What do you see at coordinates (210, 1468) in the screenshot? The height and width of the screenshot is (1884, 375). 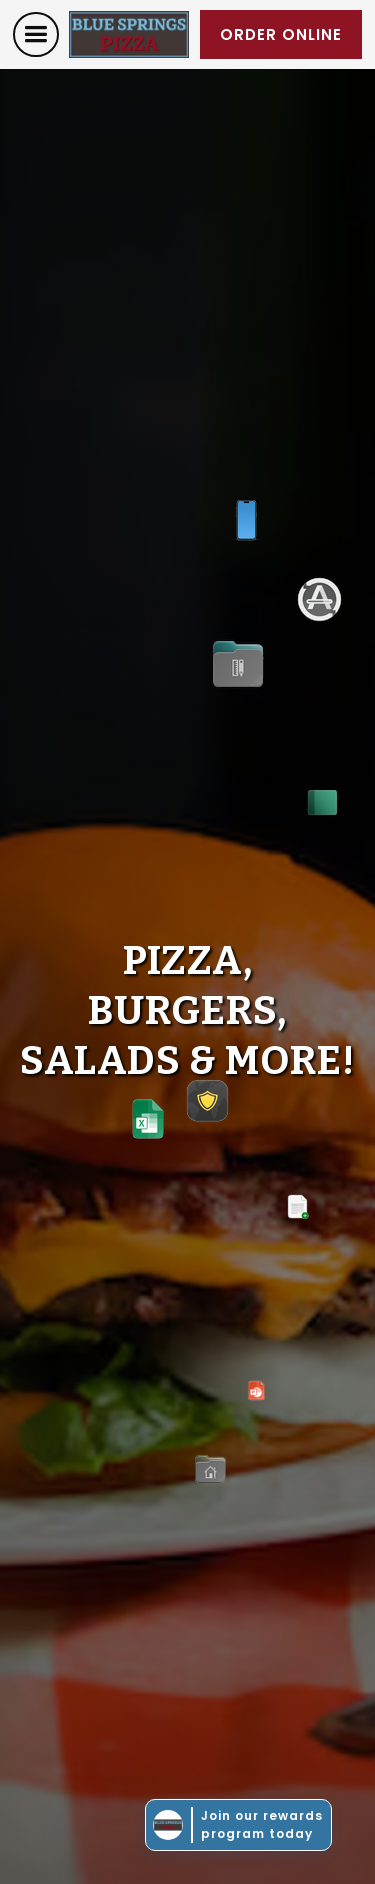 I see `access your home folder` at bounding box center [210, 1468].